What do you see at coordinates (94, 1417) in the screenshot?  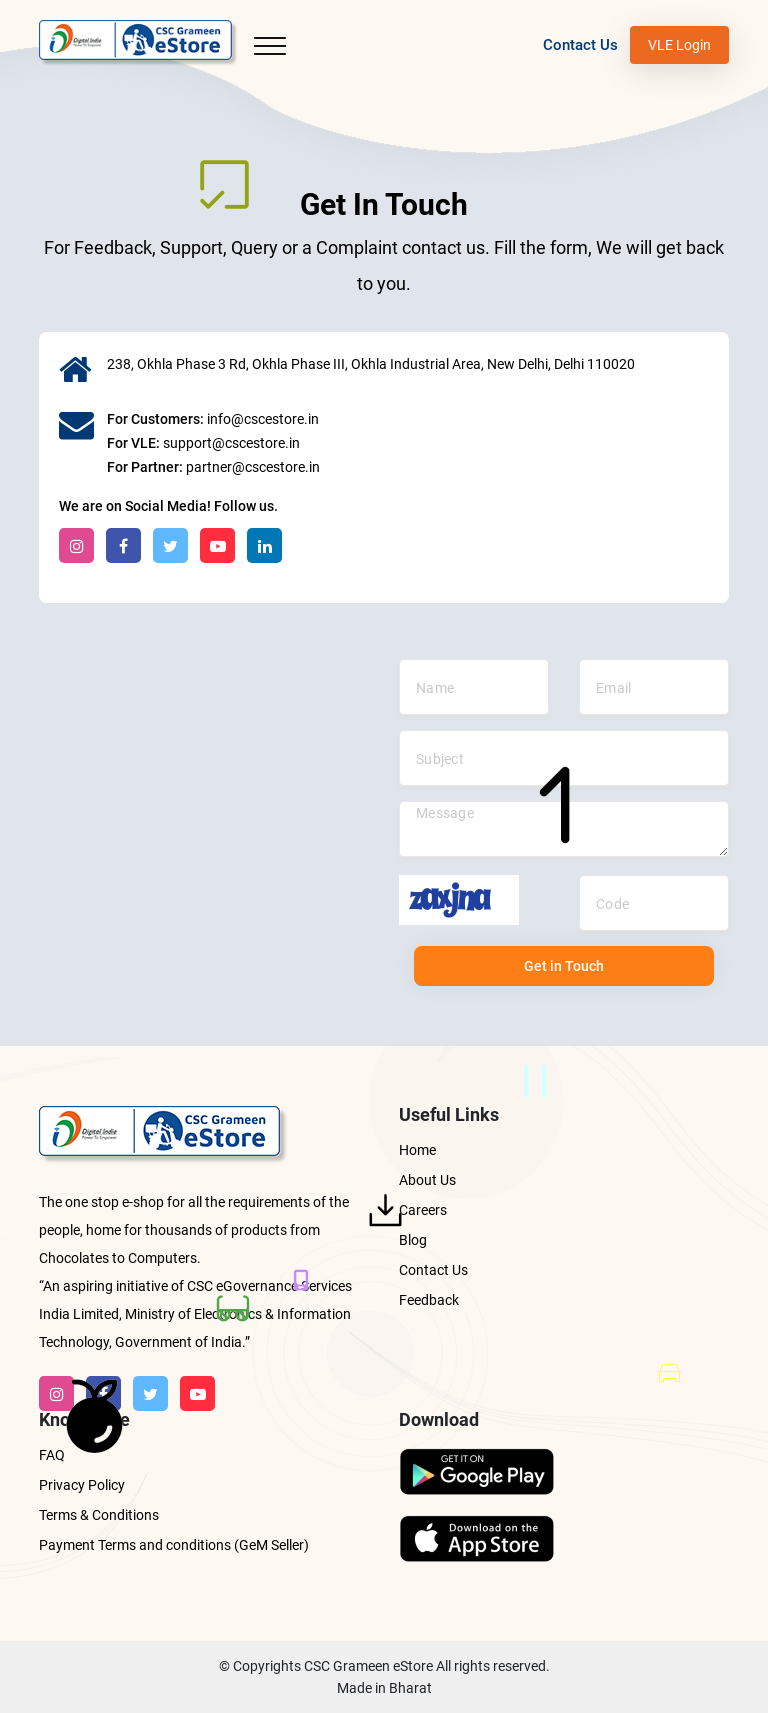 I see `indicates fruit or produce category` at bounding box center [94, 1417].